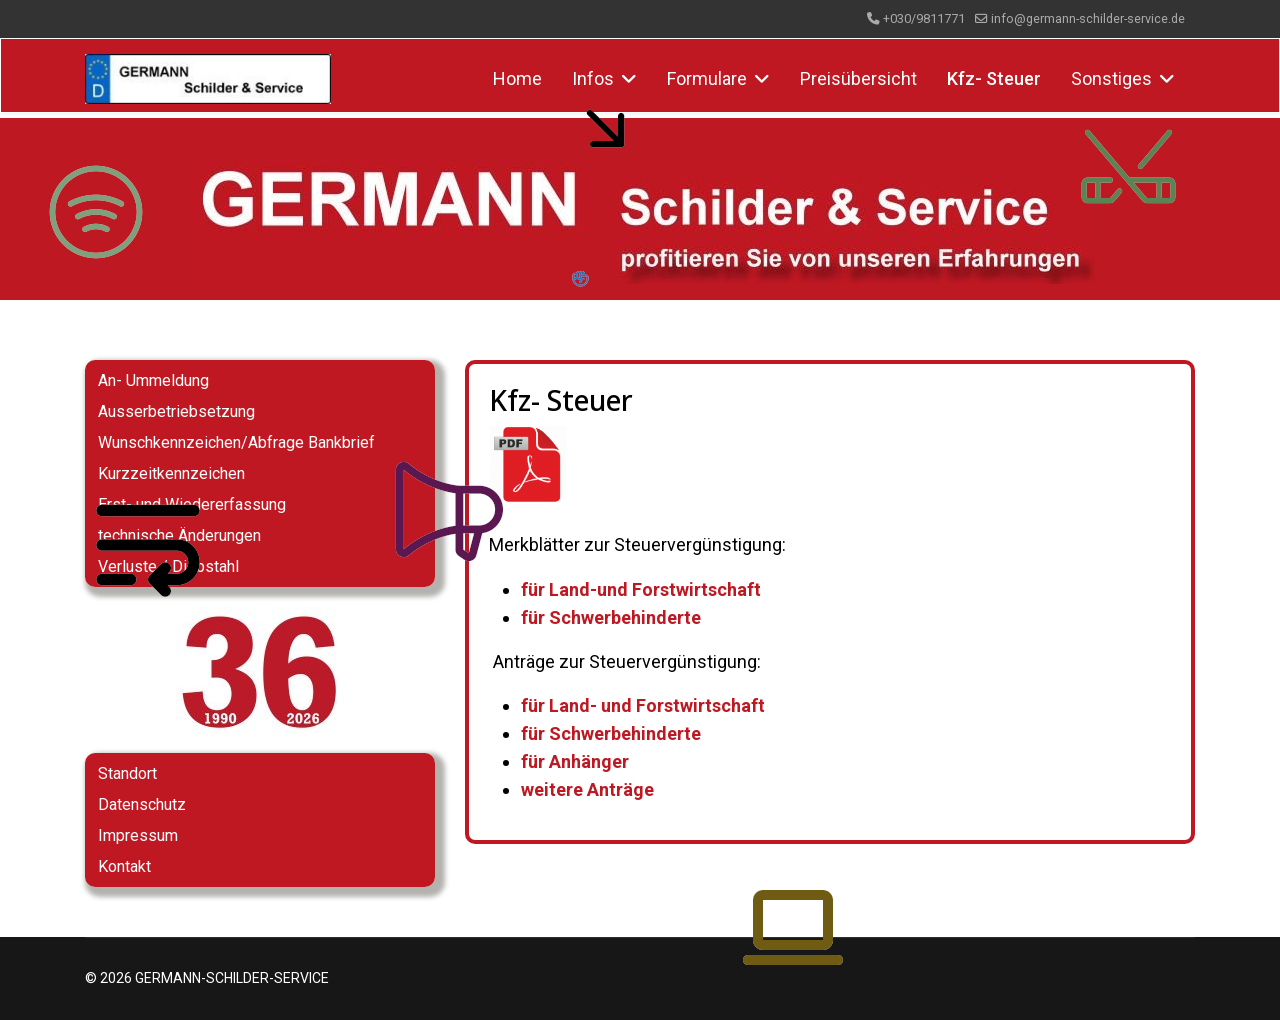 This screenshot has height=1020, width=1280. Describe the element at coordinates (148, 545) in the screenshot. I see `toggle text wrapping in a document or editor` at that location.